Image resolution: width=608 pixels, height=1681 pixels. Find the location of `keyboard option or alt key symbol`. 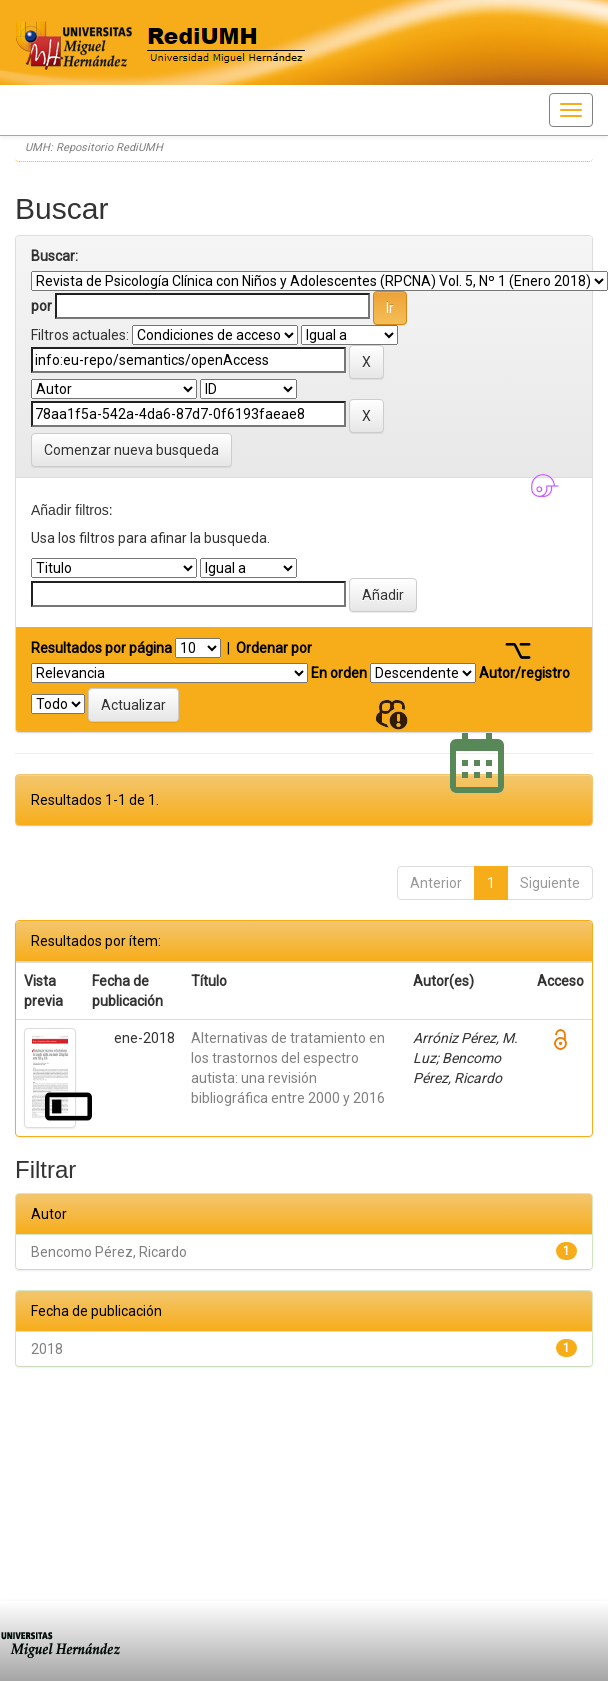

keyboard option or alt key symbol is located at coordinates (518, 650).